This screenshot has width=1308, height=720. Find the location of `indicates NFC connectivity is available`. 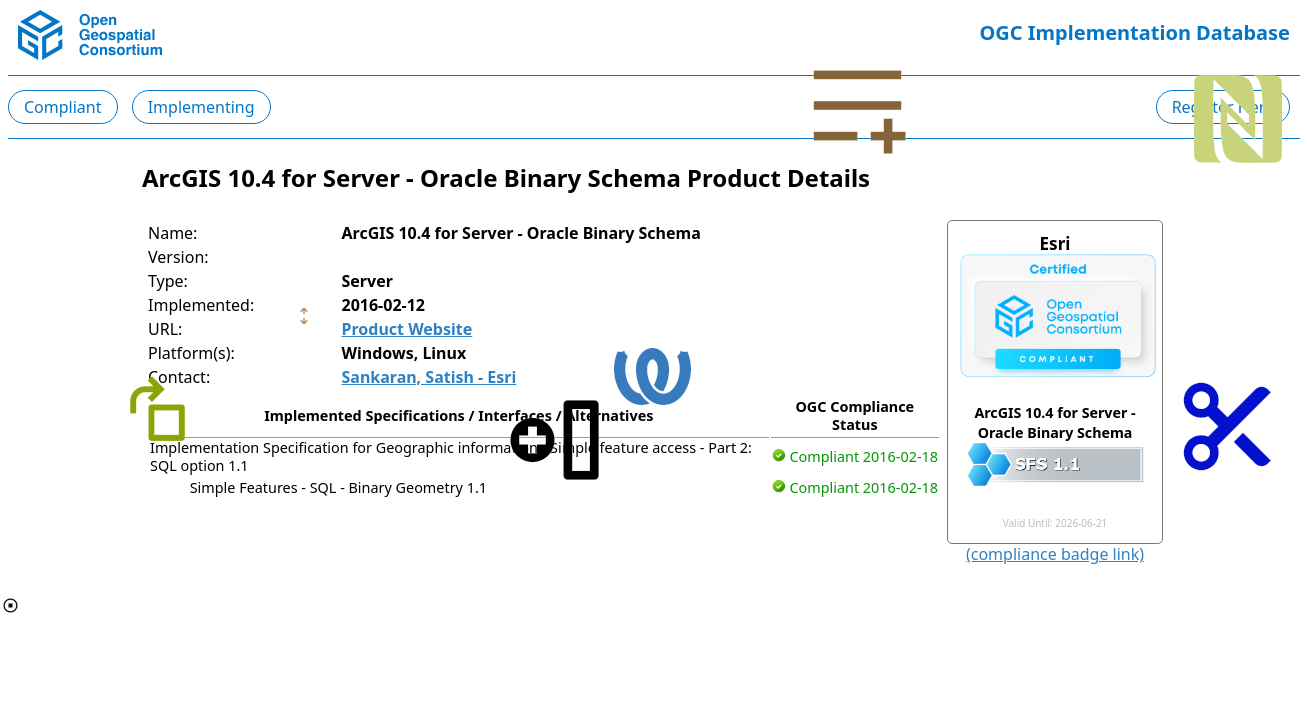

indicates NFC connectivity is available is located at coordinates (1238, 119).